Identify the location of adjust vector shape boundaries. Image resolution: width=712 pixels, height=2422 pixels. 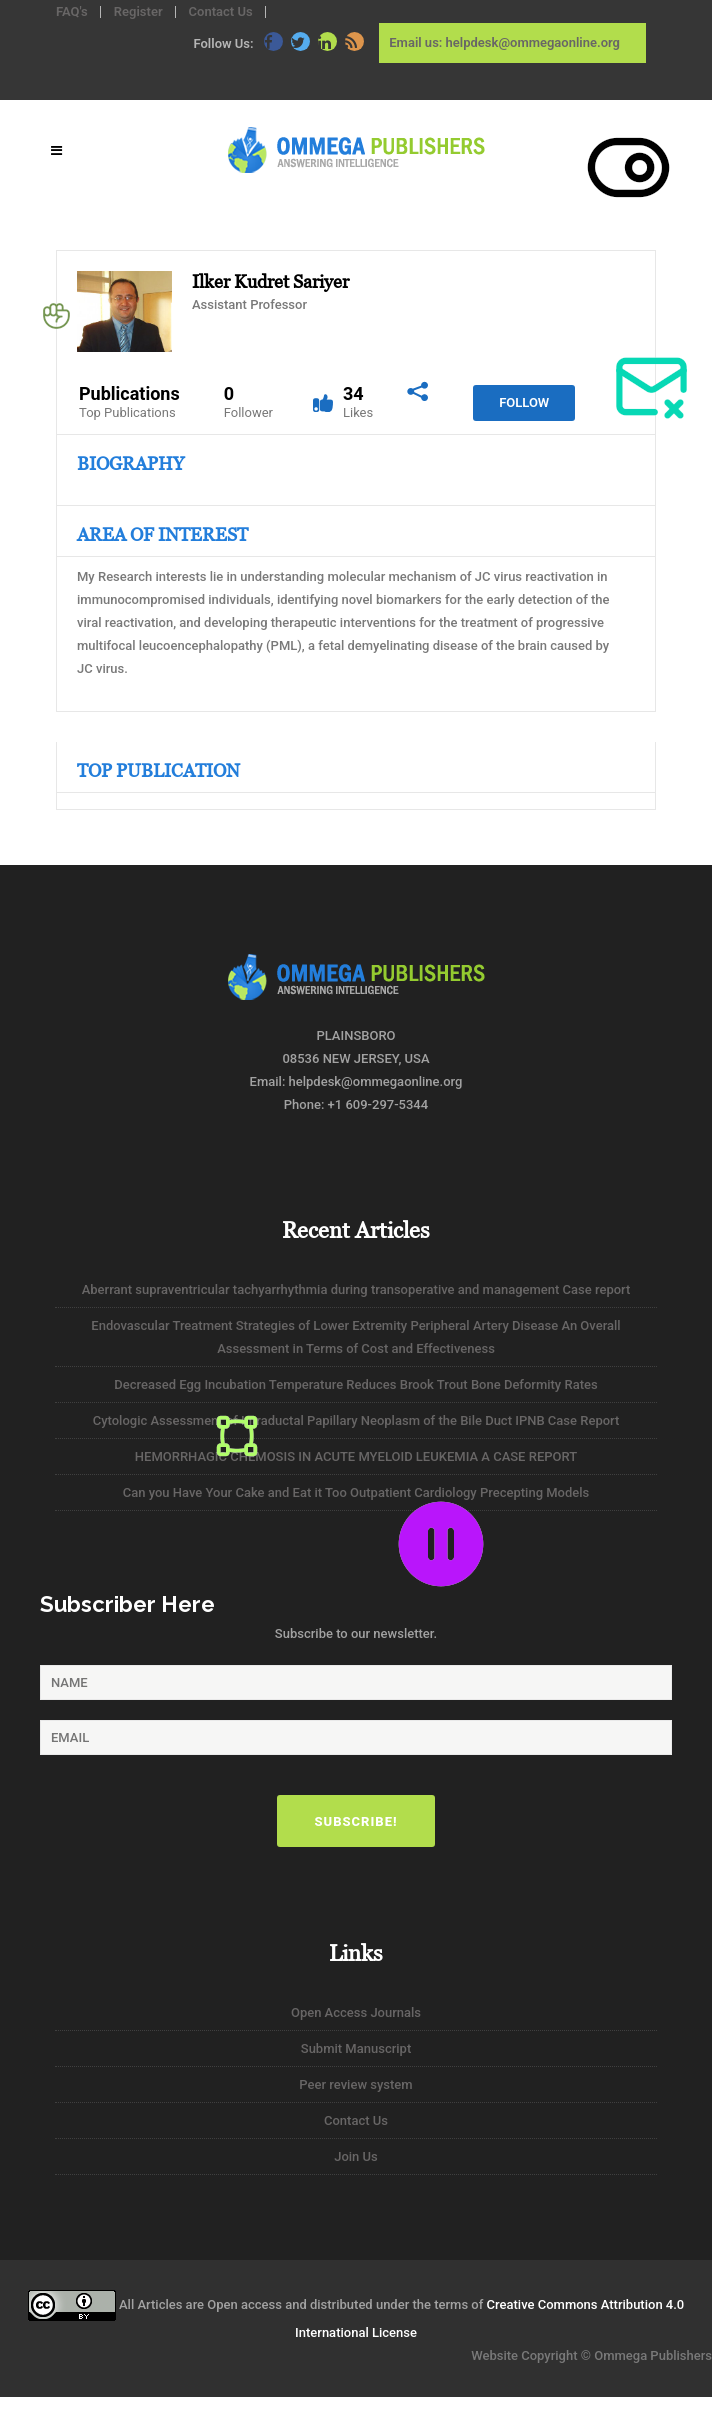
(237, 1436).